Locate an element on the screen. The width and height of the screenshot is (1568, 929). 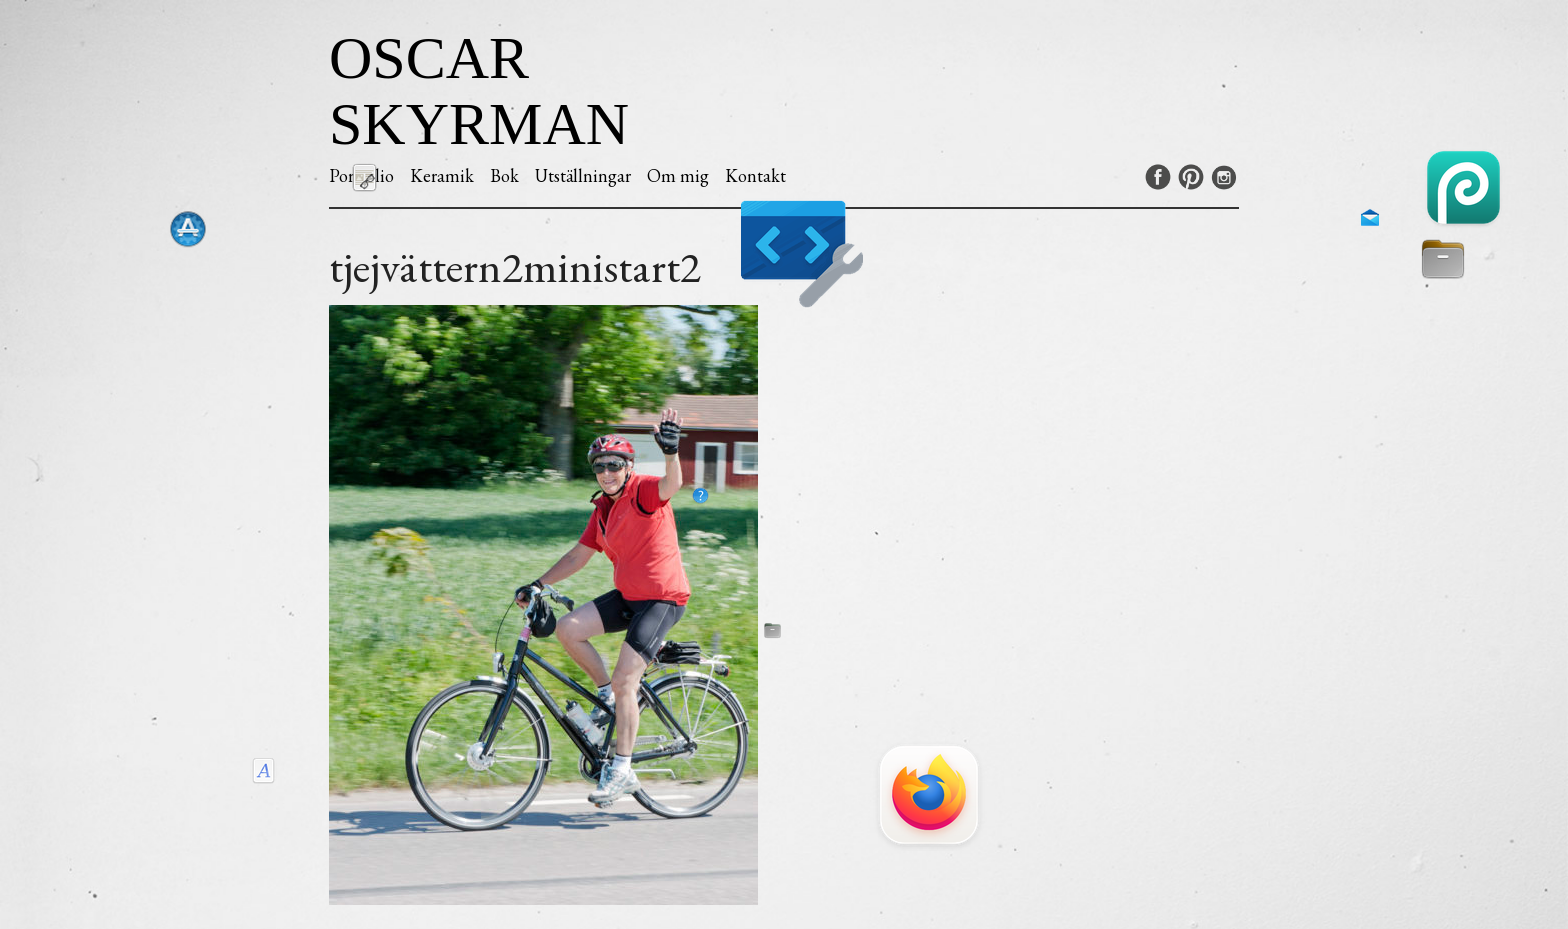
an OpenType font file is located at coordinates (263, 770).